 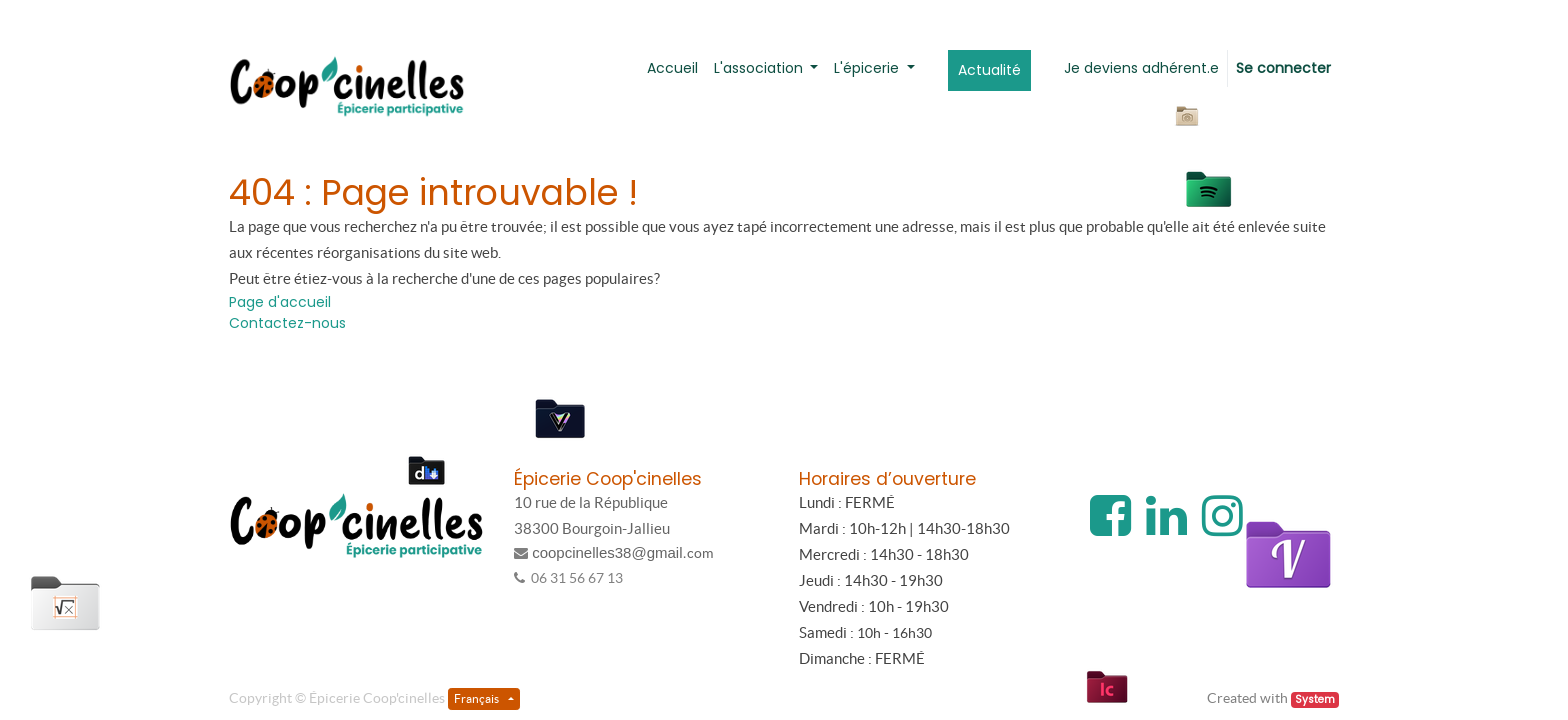 What do you see at coordinates (560, 420) in the screenshot?
I see `open wondershare videap project files folder` at bounding box center [560, 420].